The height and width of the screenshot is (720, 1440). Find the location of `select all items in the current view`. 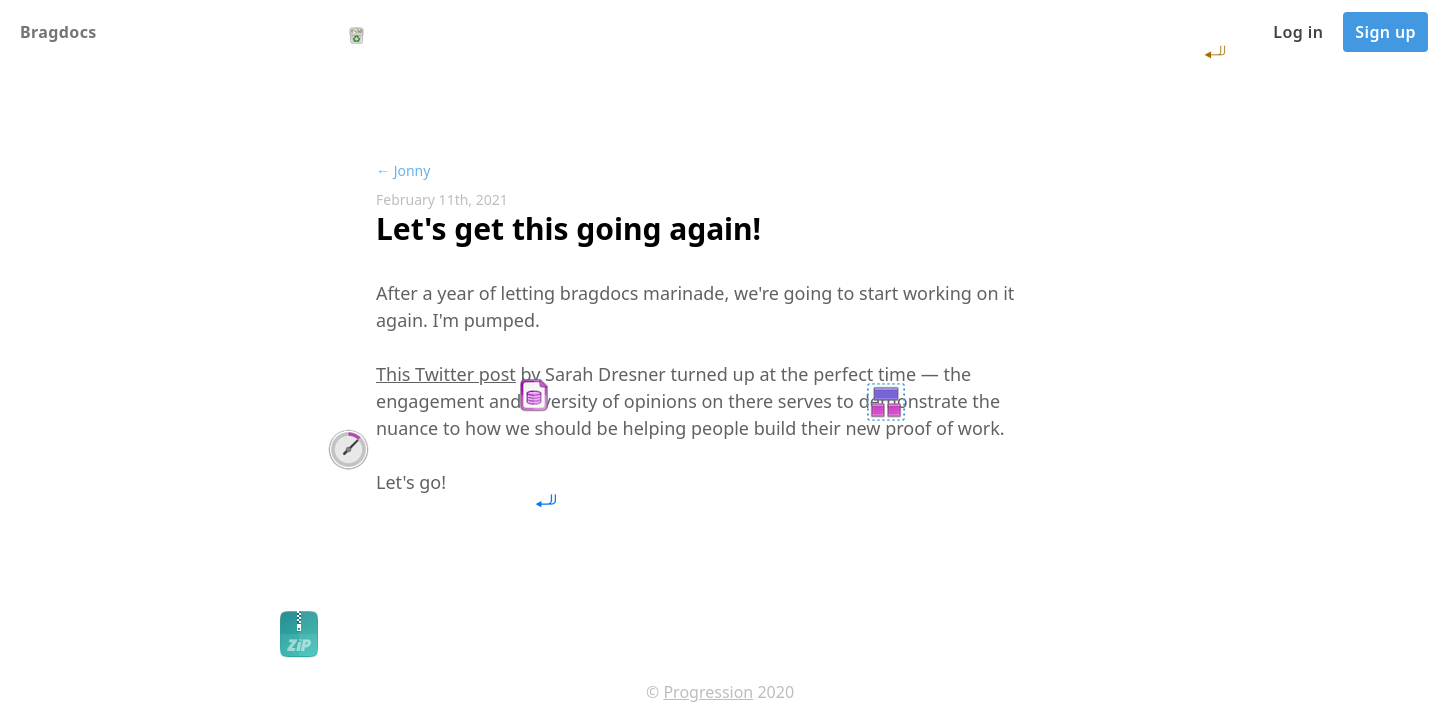

select all items in the current view is located at coordinates (886, 402).